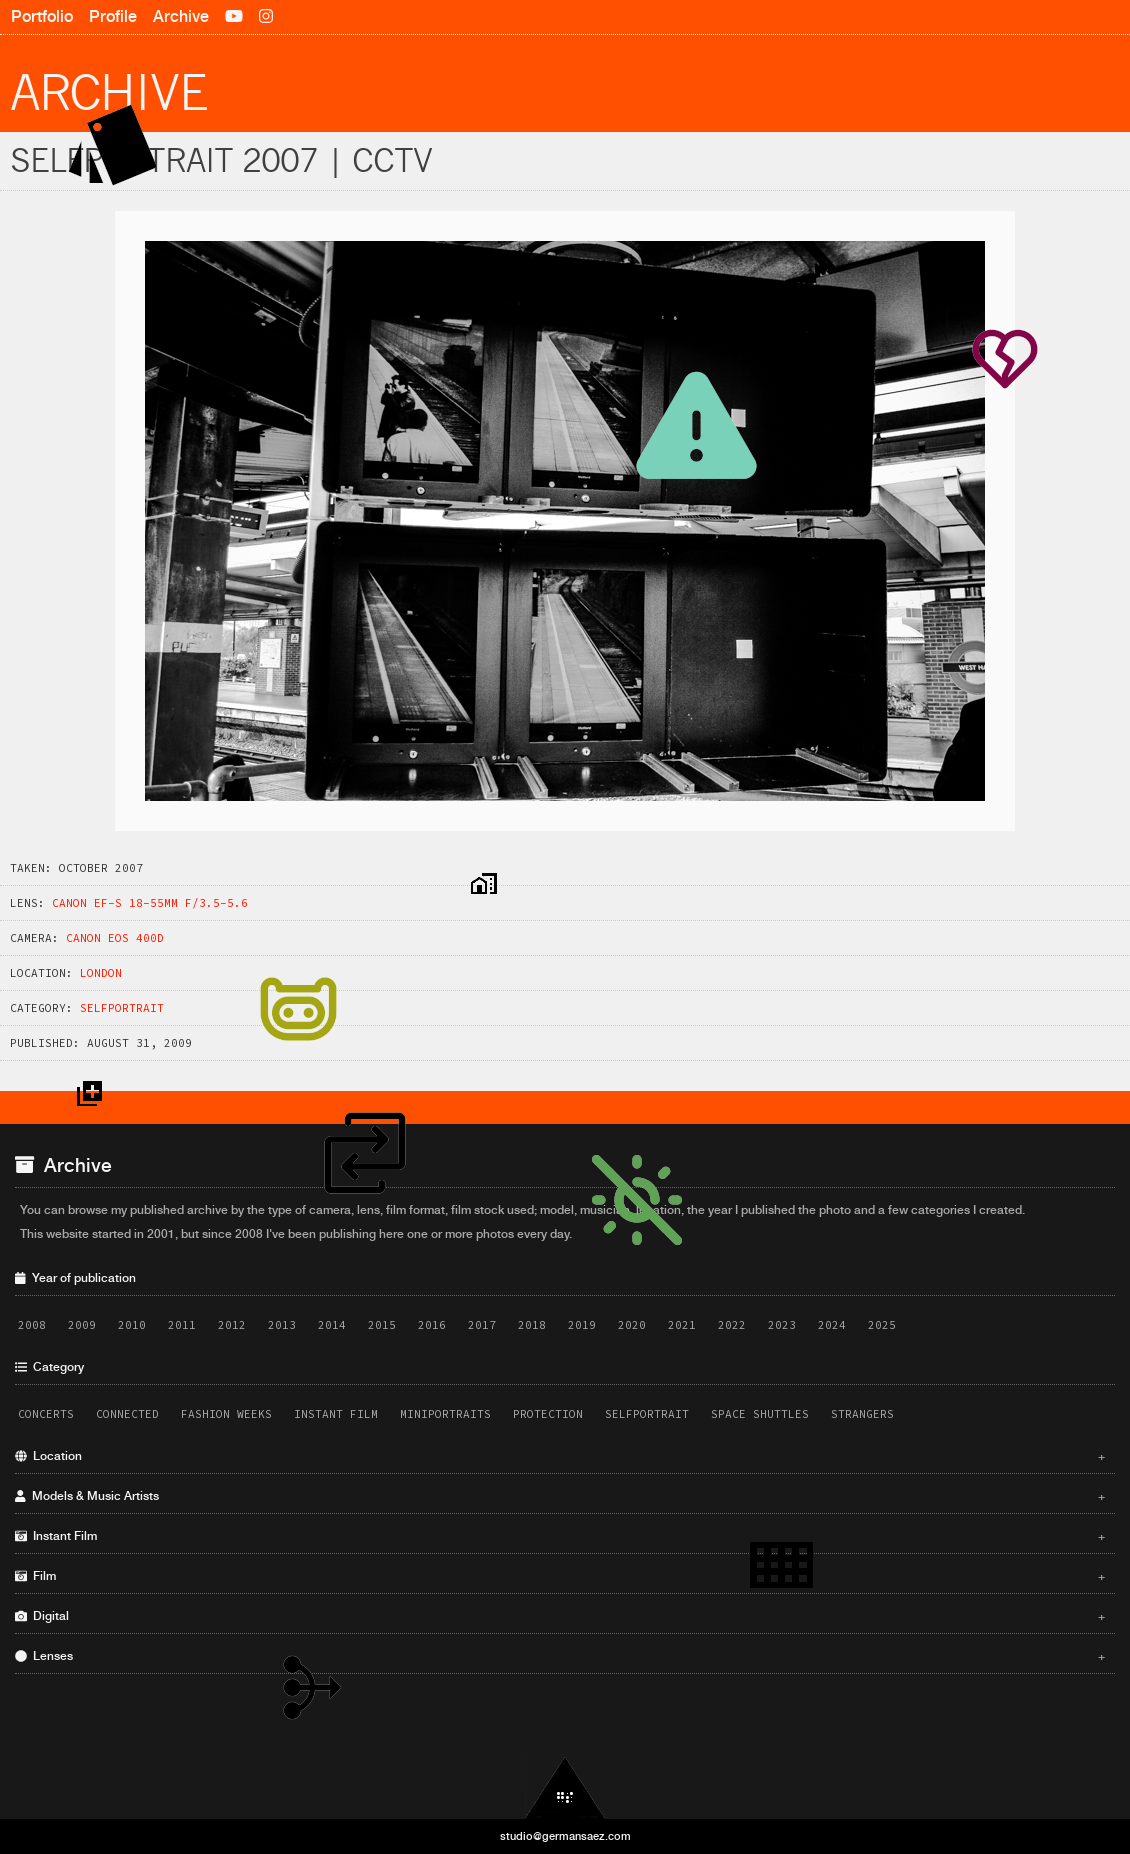 This screenshot has height=1854, width=1130. I want to click on disable light mode or brightness, so click(637, 1200).